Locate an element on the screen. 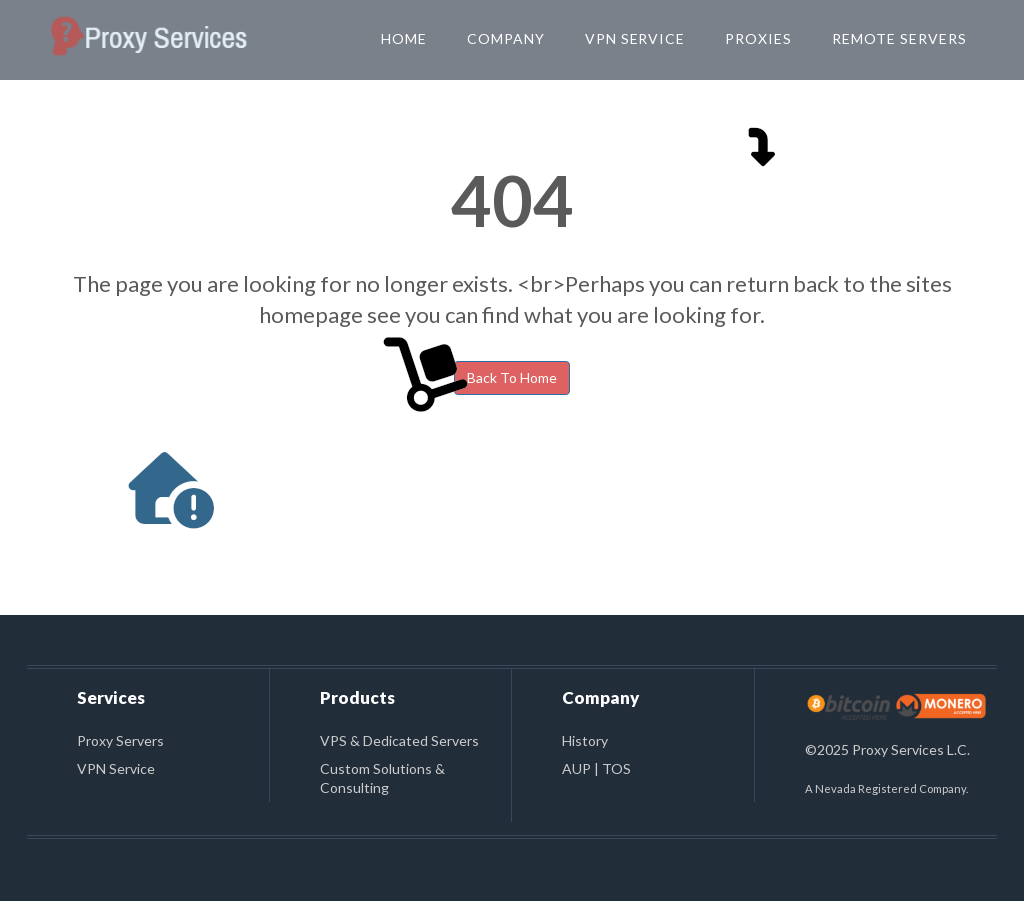  navigate to the next item below is located at coordinates (763, 147).